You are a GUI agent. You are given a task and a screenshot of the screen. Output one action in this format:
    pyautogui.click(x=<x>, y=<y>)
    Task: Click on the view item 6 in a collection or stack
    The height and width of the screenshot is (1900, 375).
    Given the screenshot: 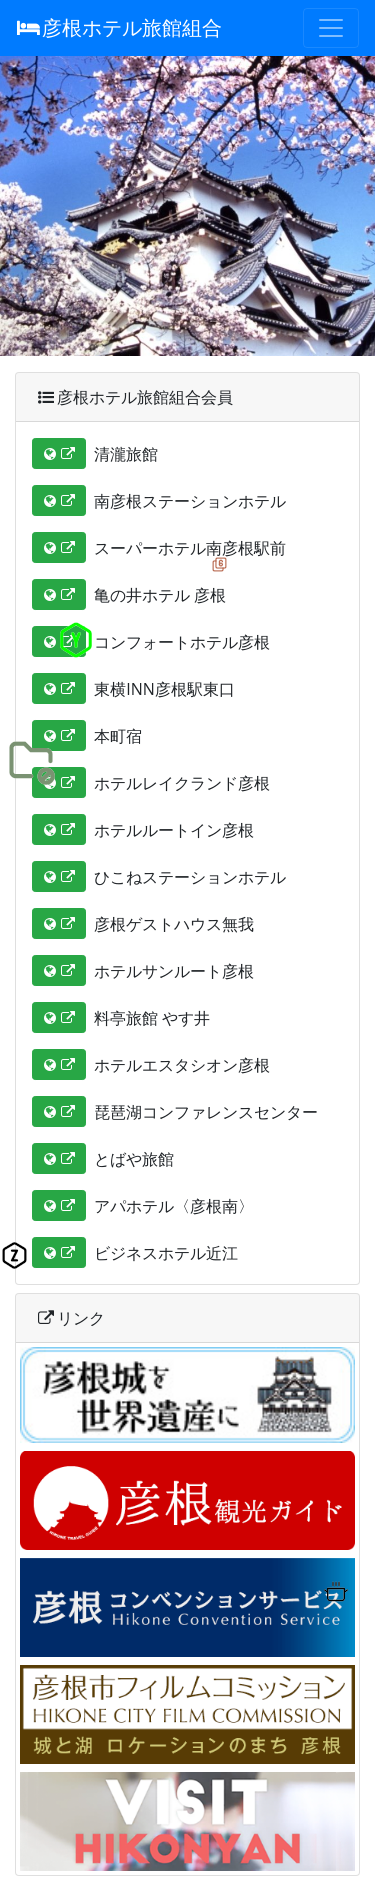 What is the action you would take?
    pyautogui.click(x=219, y=564)
    